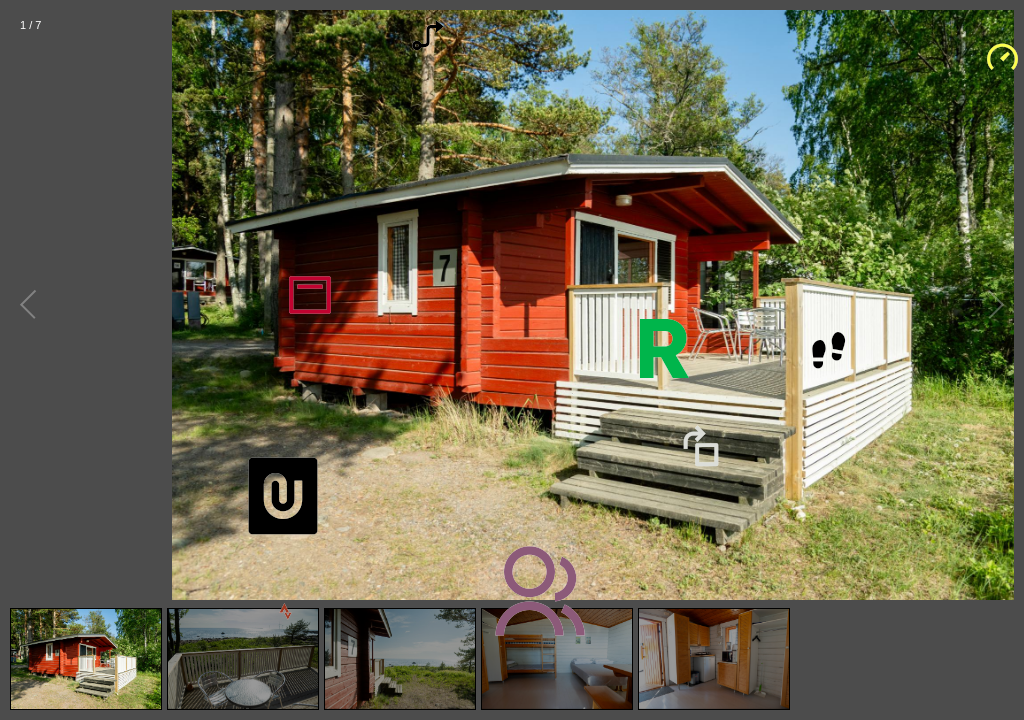  What do you see at coordinates (827, 350) in the screenshot?
I see `view your walking route or path history` at bounding box center [827, 350].